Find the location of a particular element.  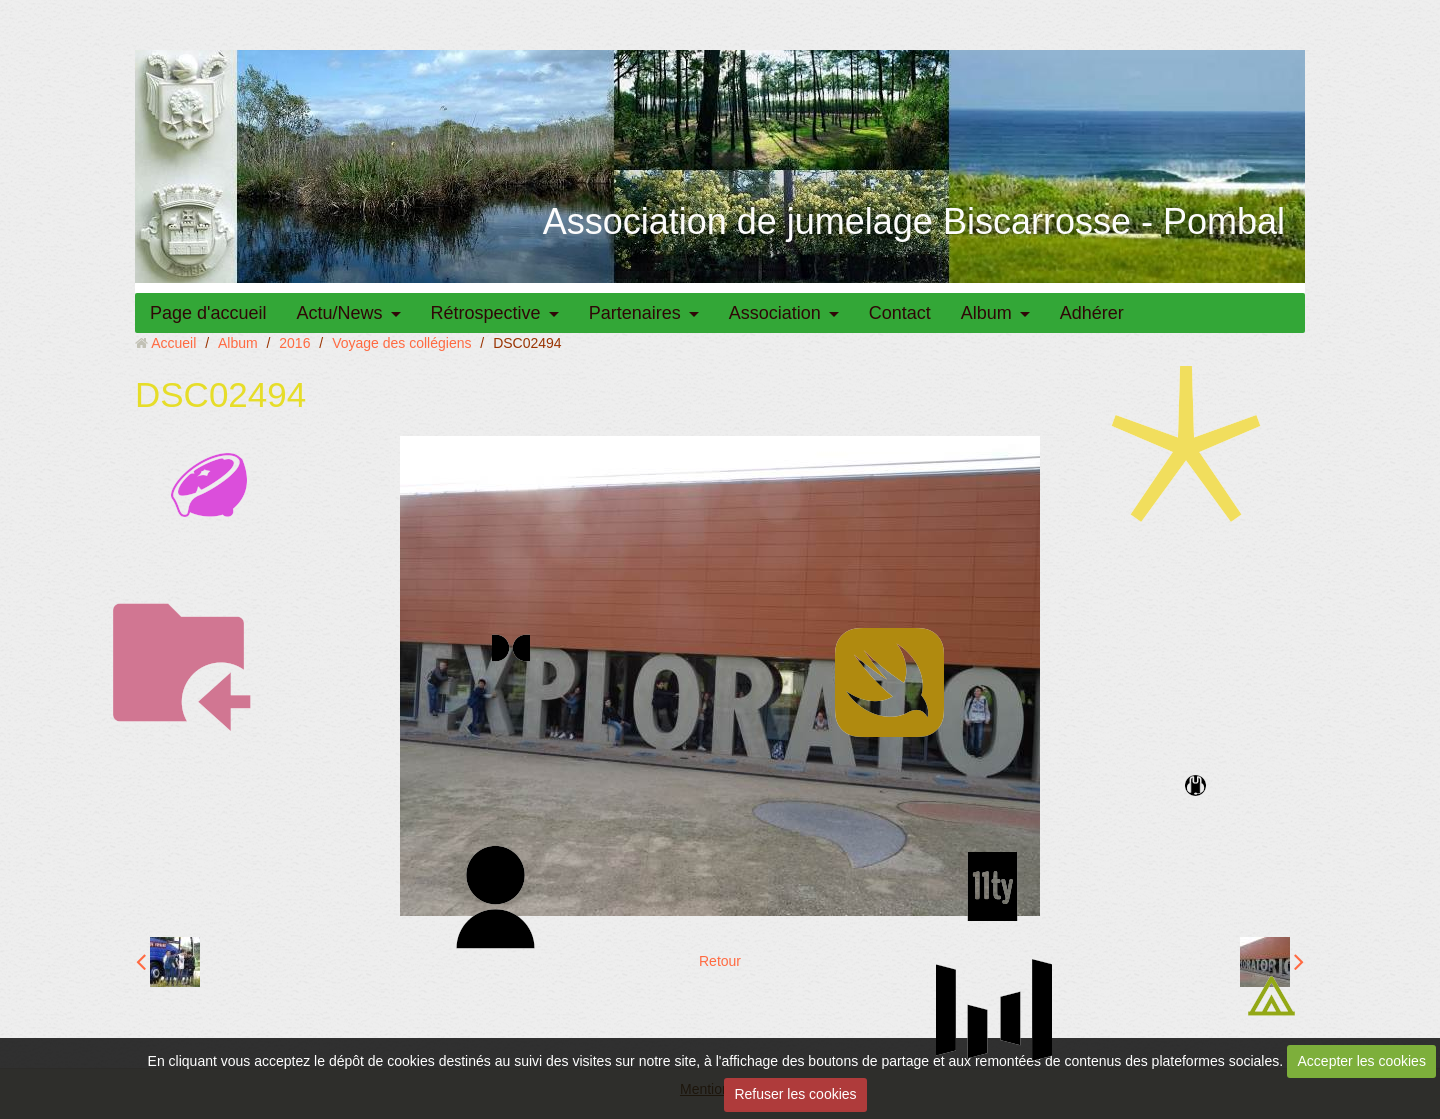

view camping or outdoor locations is located at coordinates (1271, 996).